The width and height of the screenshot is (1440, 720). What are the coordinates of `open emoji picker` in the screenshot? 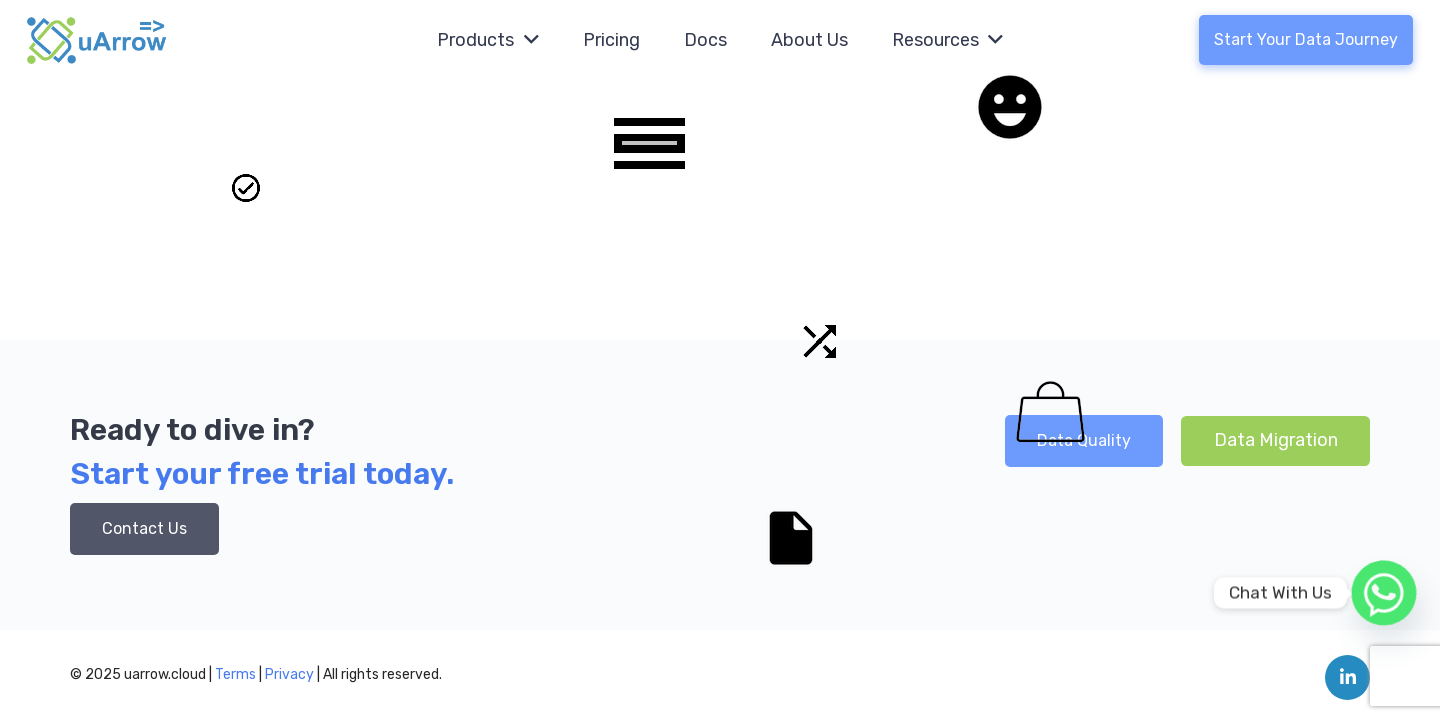 It's located at (1010, 107).